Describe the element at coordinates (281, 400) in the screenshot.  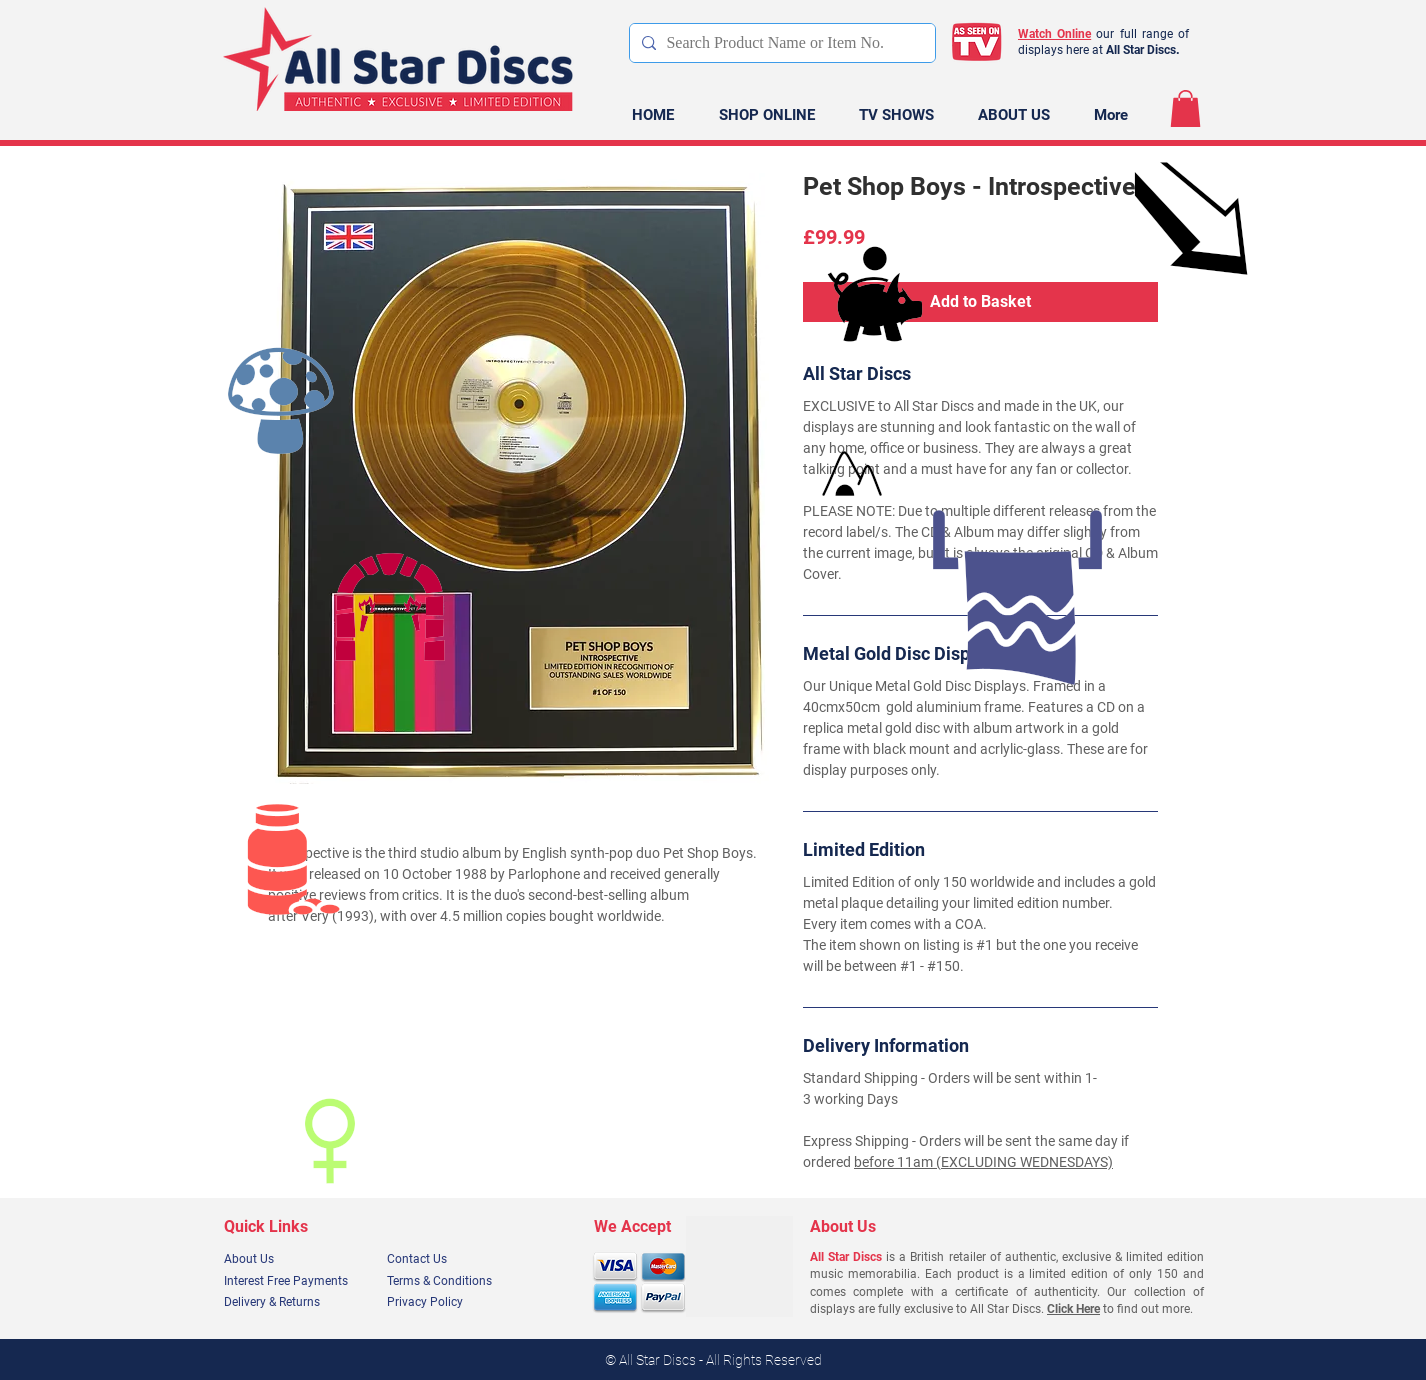
I see `power-up or bonus item in a game` at that location.